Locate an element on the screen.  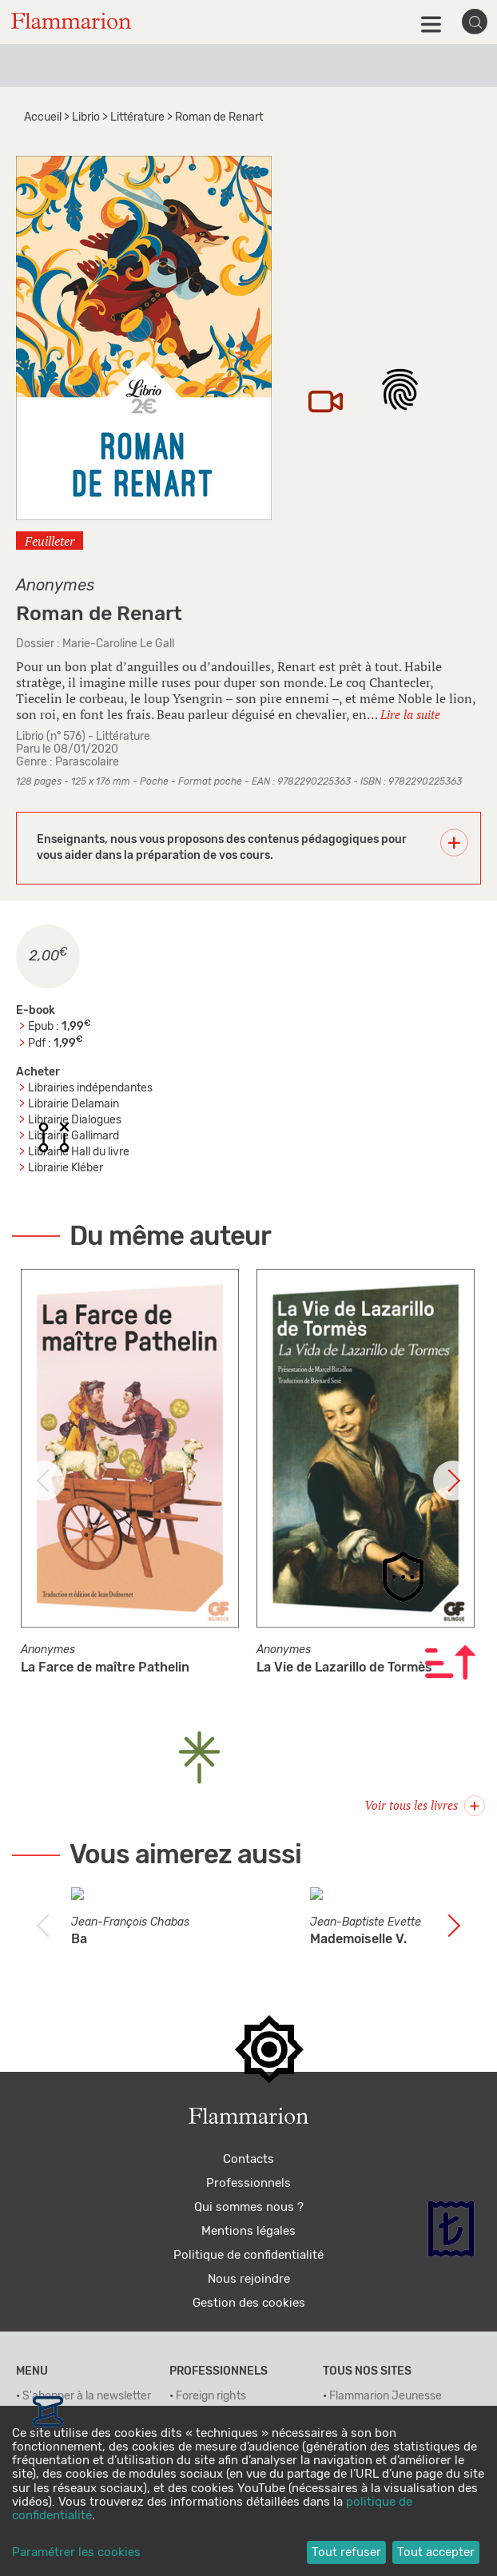
thread or sewing-related tools is located at coordinates (48, 2411).